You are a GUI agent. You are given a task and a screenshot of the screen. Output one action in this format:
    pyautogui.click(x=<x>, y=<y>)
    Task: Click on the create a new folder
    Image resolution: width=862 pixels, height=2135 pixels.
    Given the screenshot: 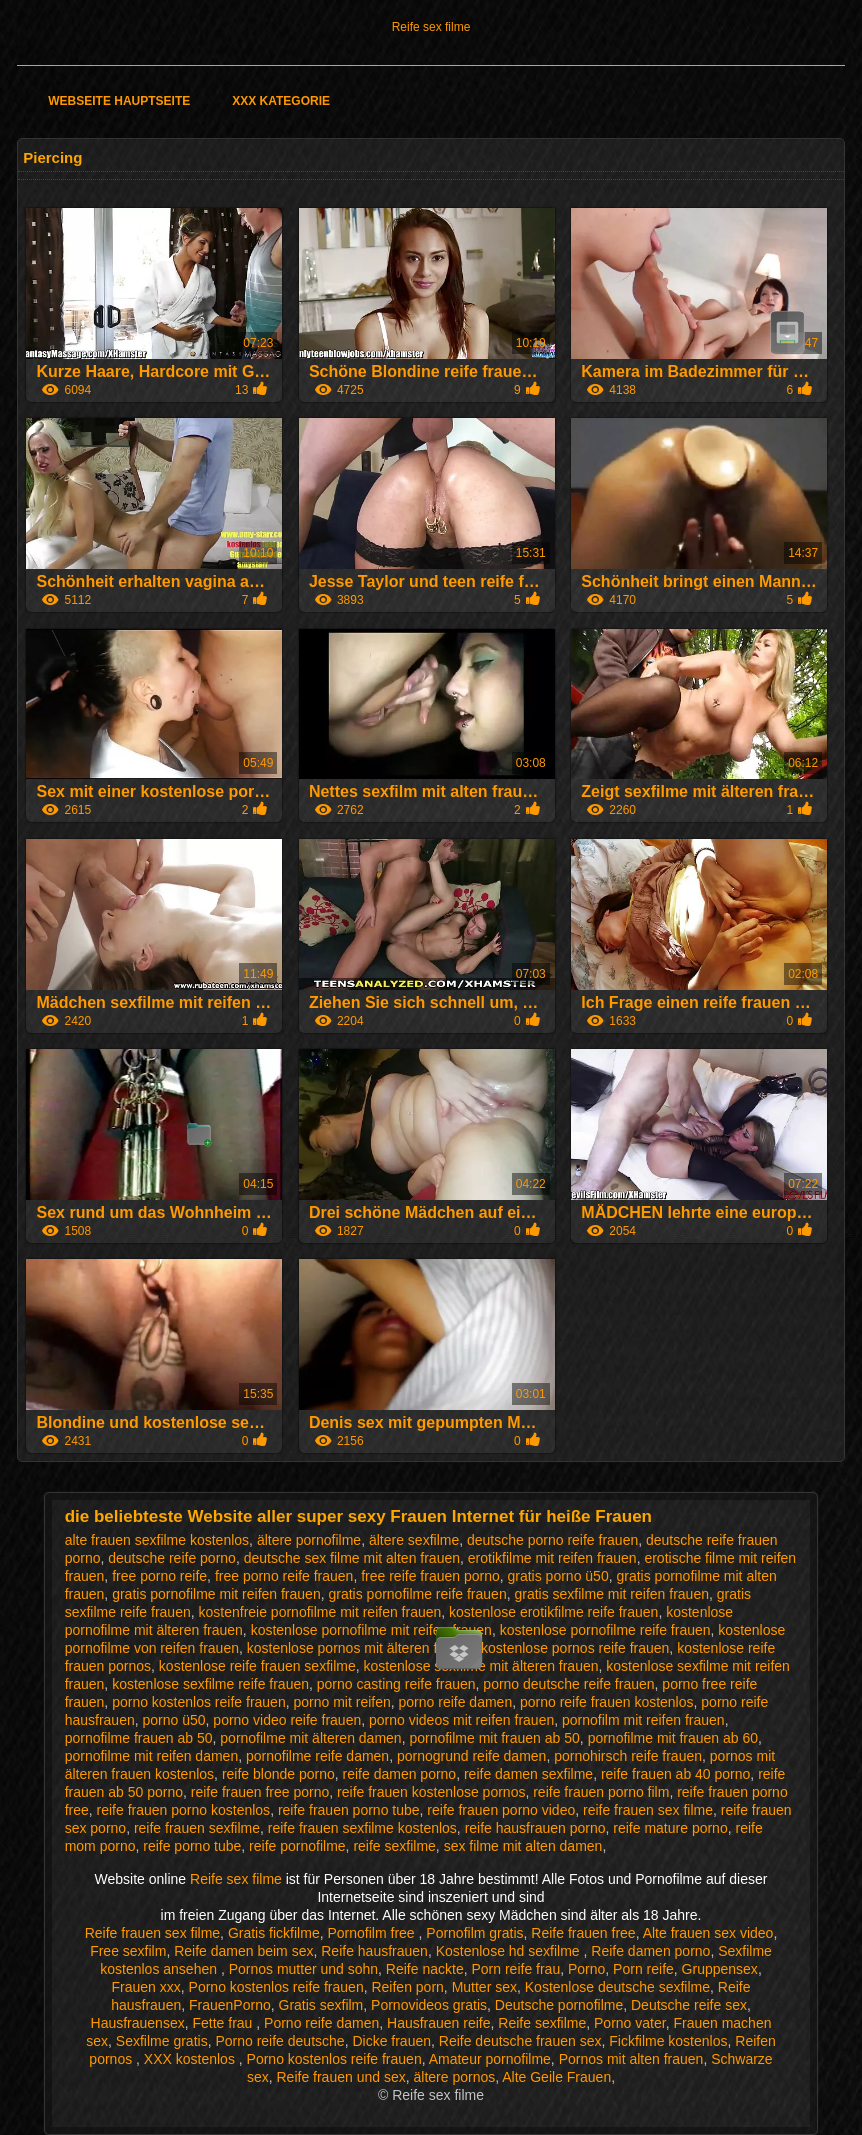 What is the action you would take?
    pyautogui.click(x=199, y=1134)
    